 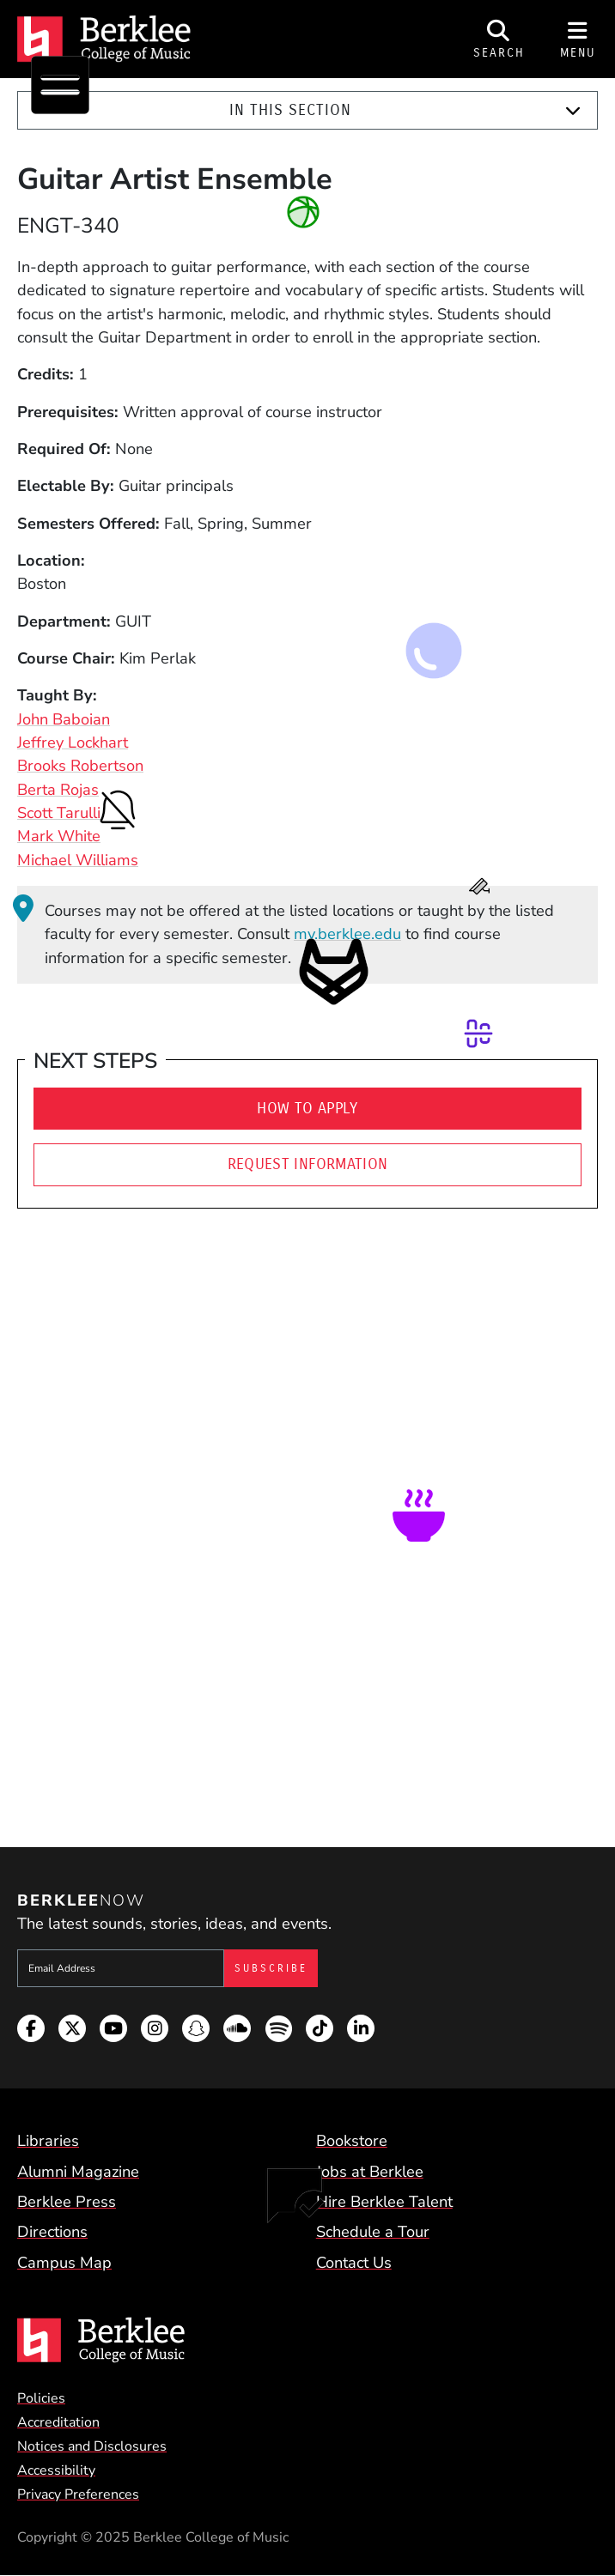 What do you see at coordinates (303, 212) in the screenshot?
I see `access games or entertainment section` at bounding box center [303, 212].